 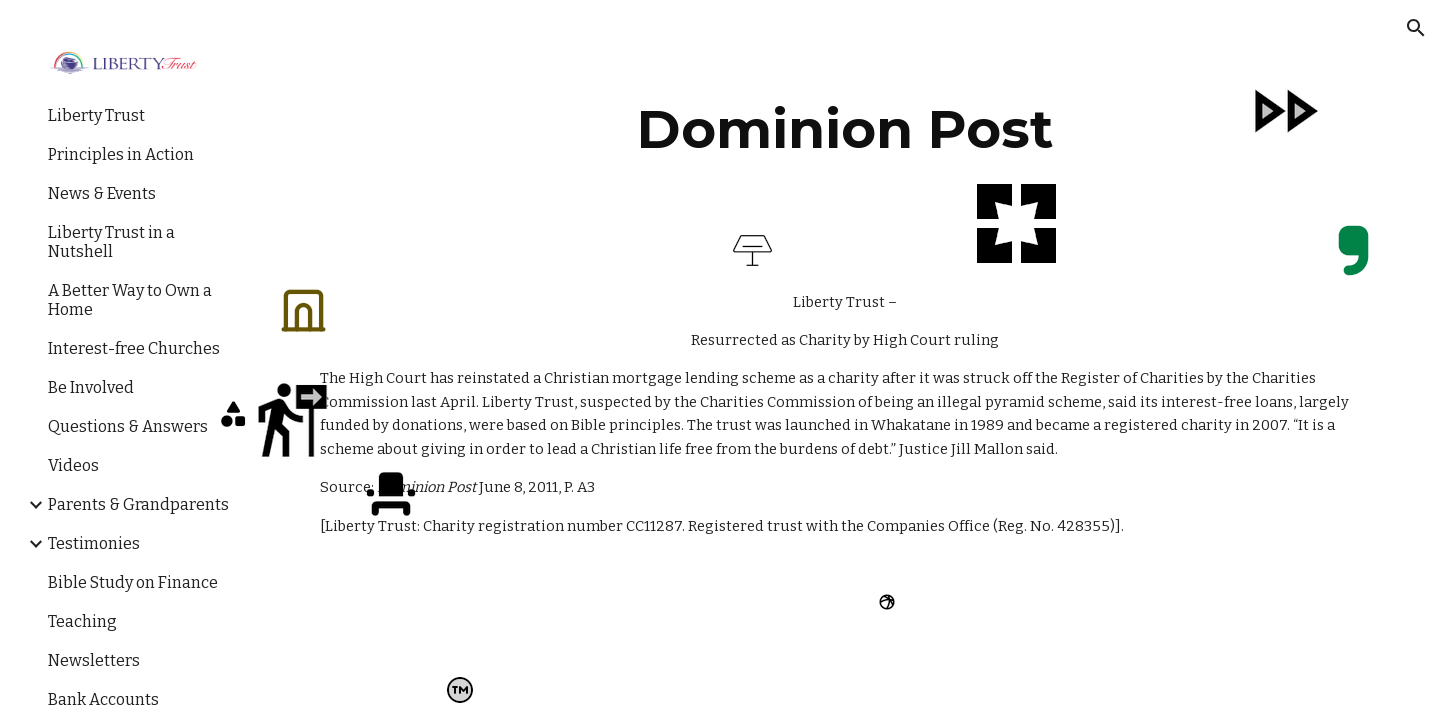 What do you see at coordinates (1016, 223) in the screenshot?
I see `view pages or documents` at bounding box center [1016, 223].